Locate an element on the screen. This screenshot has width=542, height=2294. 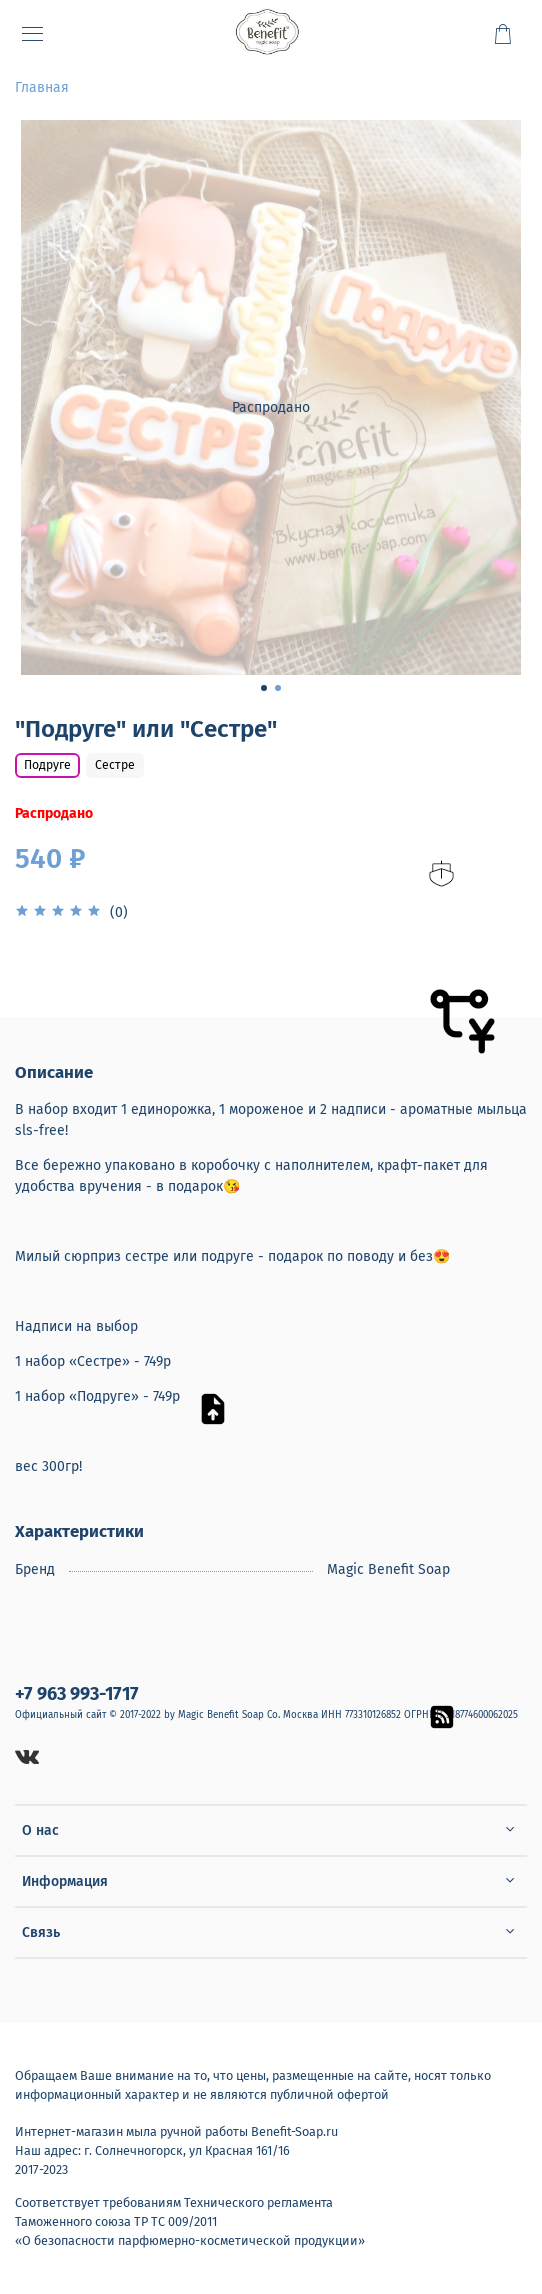
transfer funds in yuan currency is located at coordinates (462, 1021).